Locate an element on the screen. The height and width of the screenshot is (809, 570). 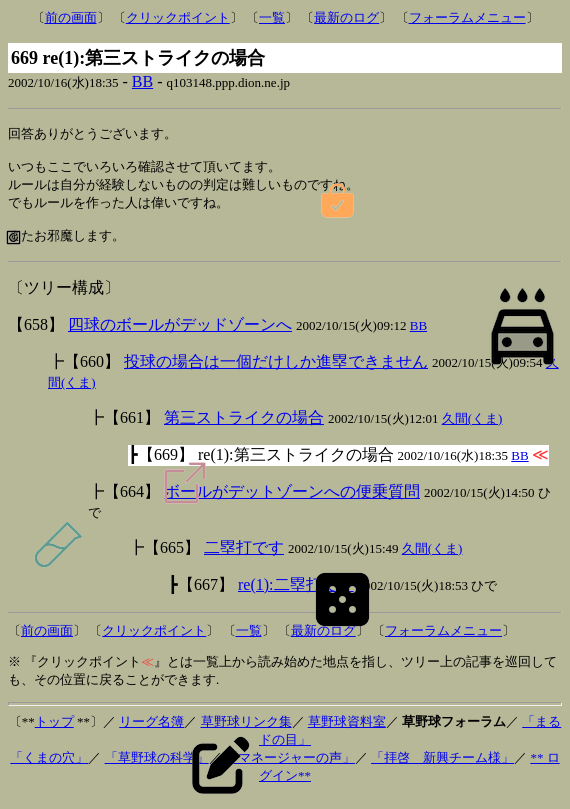
purchase completed successfully is located at coordinates (337, 200).